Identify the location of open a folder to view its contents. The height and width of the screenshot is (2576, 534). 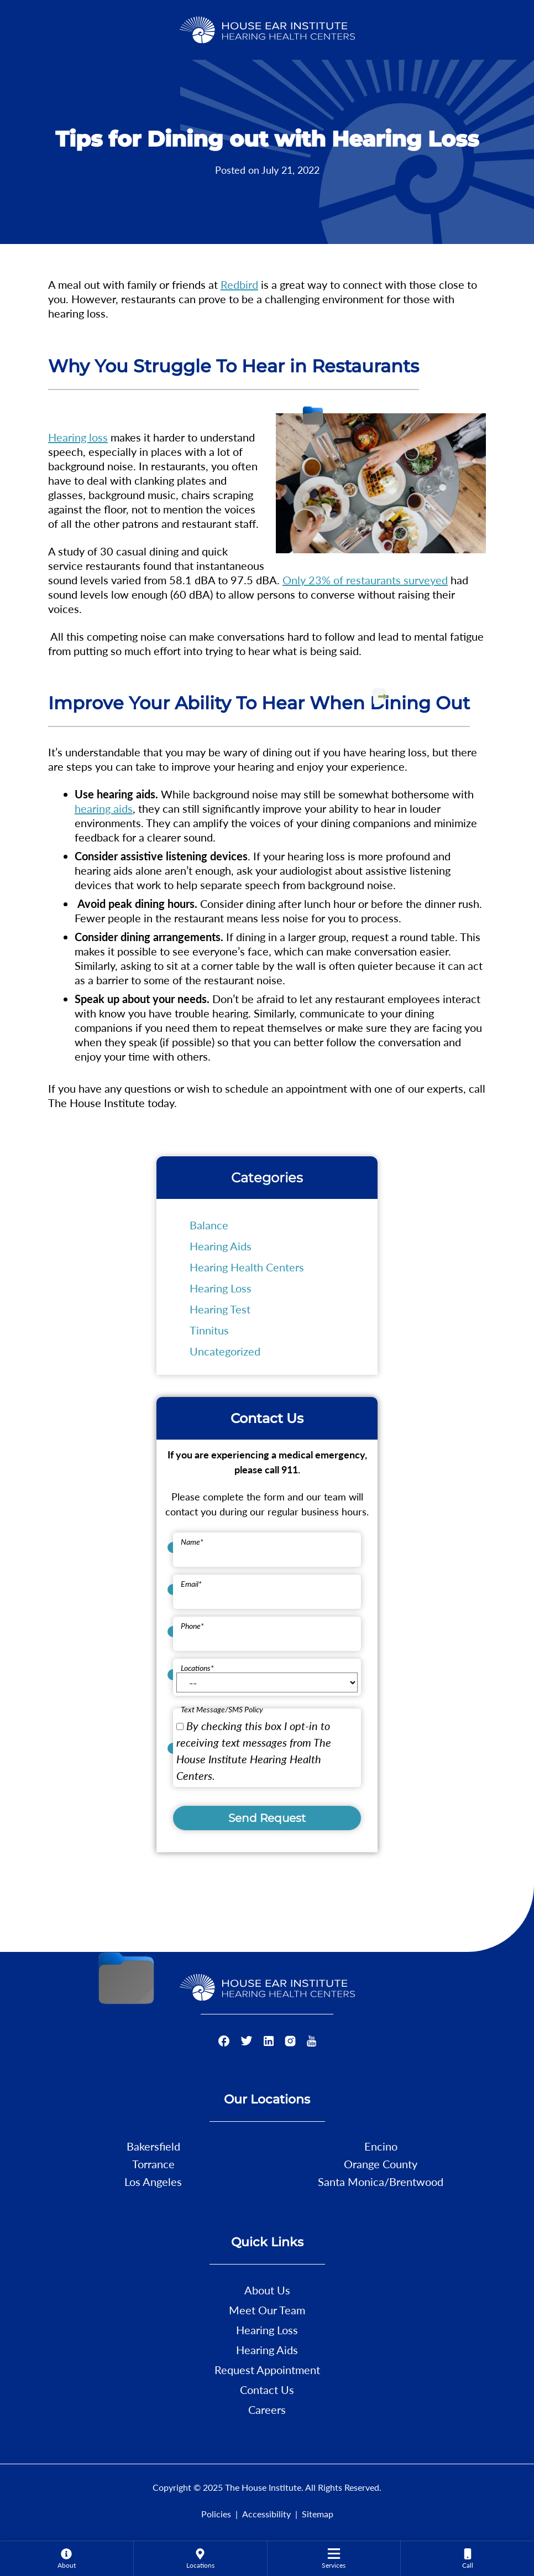
(126, 1978).